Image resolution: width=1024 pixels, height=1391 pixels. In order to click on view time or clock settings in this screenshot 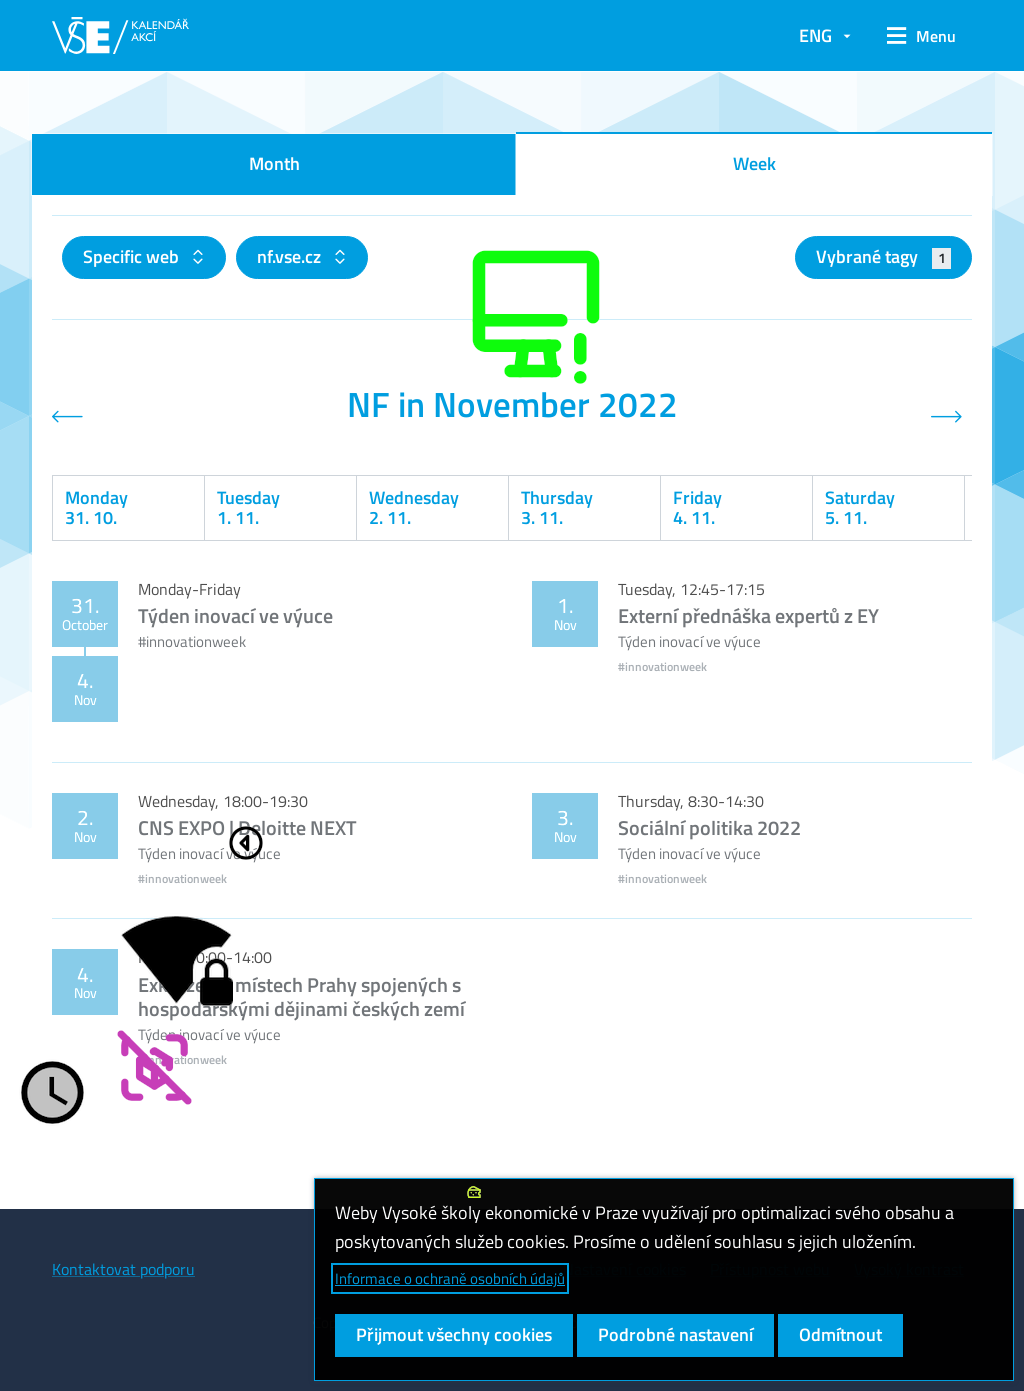, I will do `click(52, 1092)`.